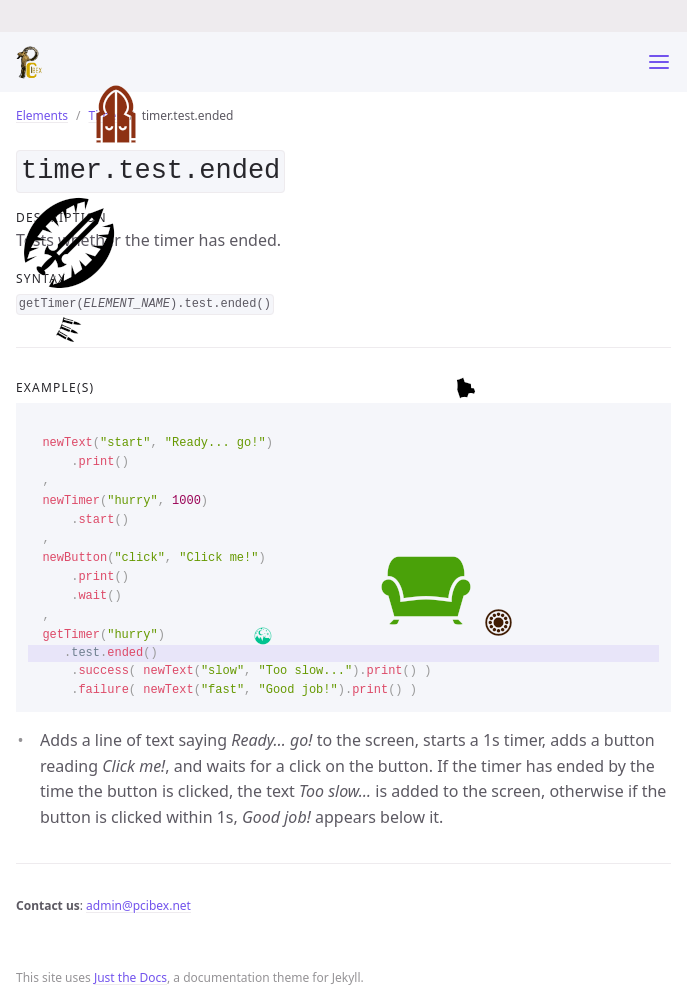 The image size is (687, 999). I want to click on enter a palace or themed location, so click(116, 114).